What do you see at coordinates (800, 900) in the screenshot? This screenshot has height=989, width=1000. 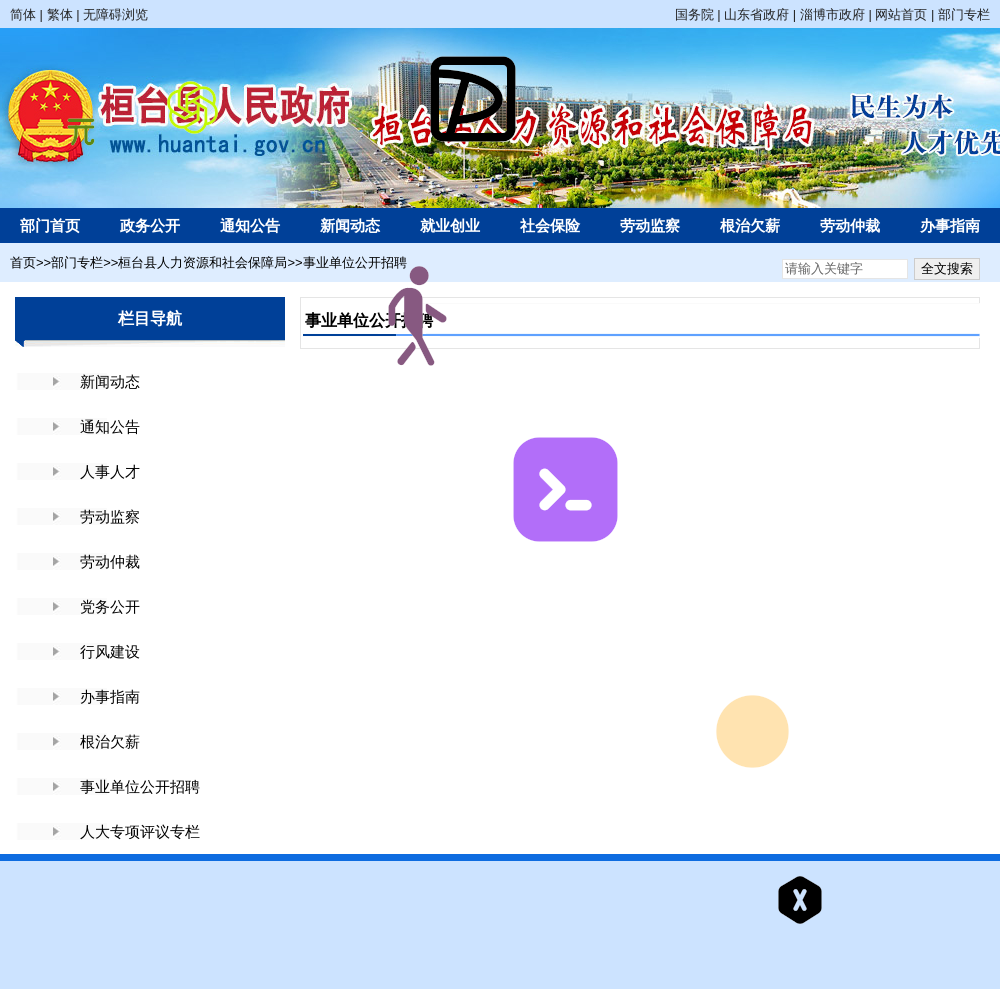 I see `close or cancel action` at bounding box center [800, 900].